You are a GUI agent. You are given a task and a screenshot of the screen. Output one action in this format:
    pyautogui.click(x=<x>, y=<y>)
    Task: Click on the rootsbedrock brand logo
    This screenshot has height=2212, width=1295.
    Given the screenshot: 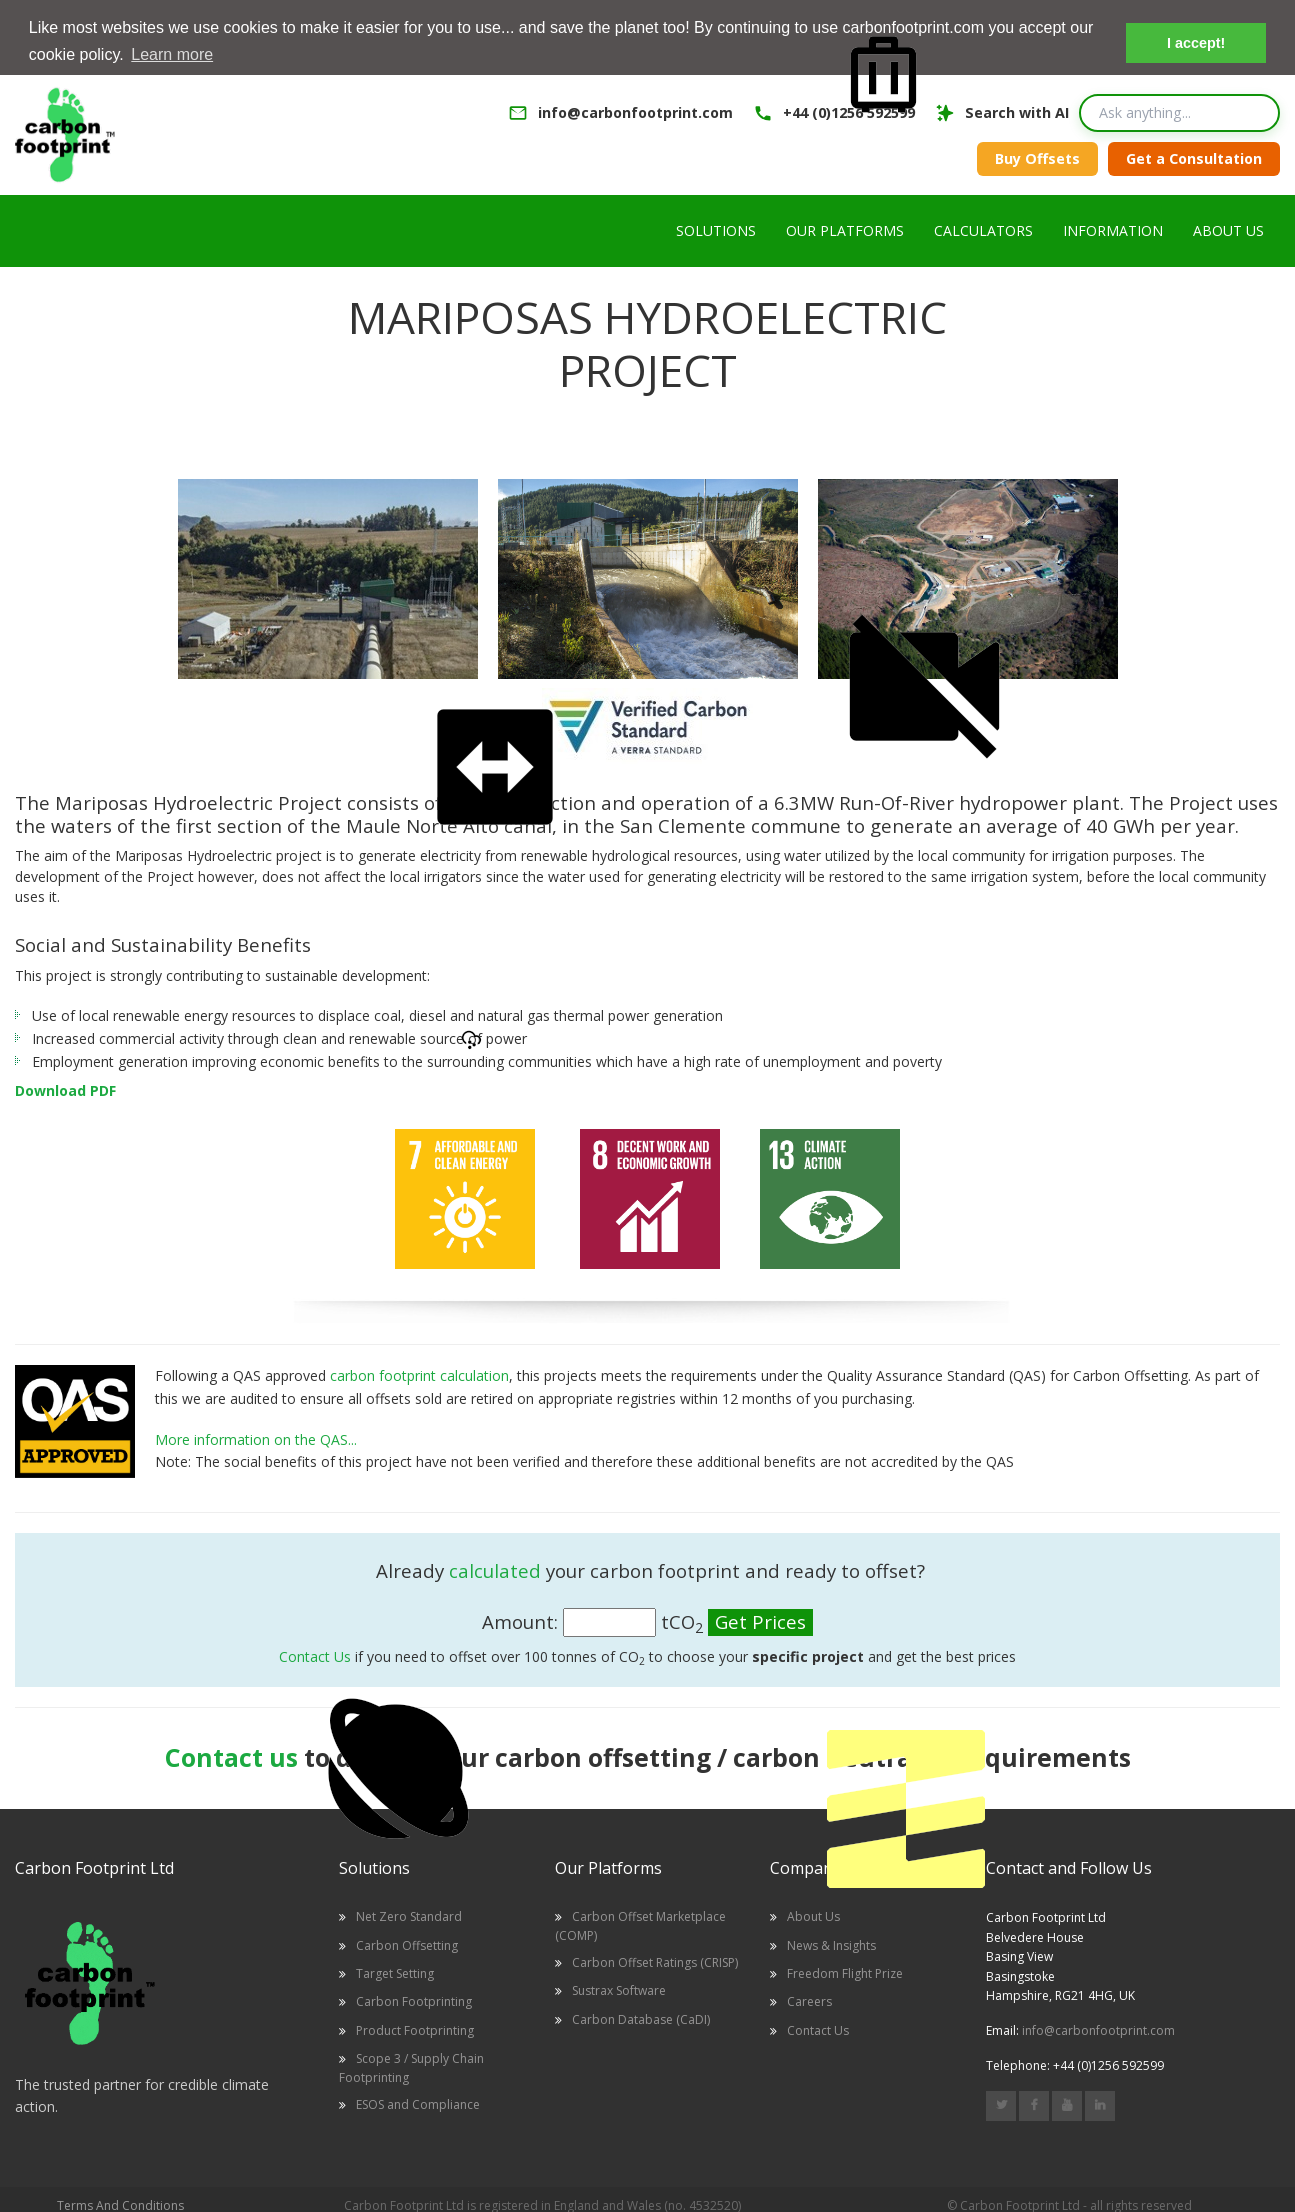 What is the action you would take?
    pyautogui.click(x=906, y=1809)
    